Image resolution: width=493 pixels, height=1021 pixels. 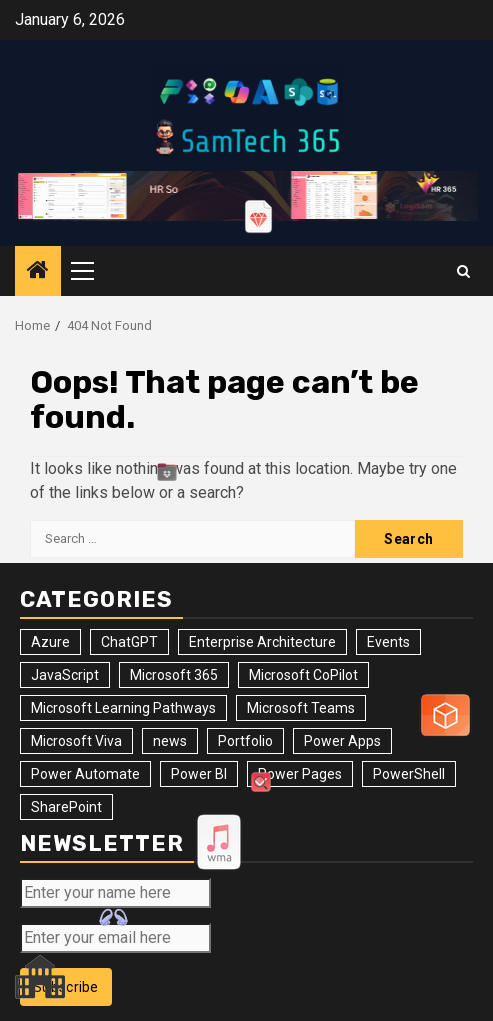 I want to click on access educational apps and resources, so click(x=38, y=978).